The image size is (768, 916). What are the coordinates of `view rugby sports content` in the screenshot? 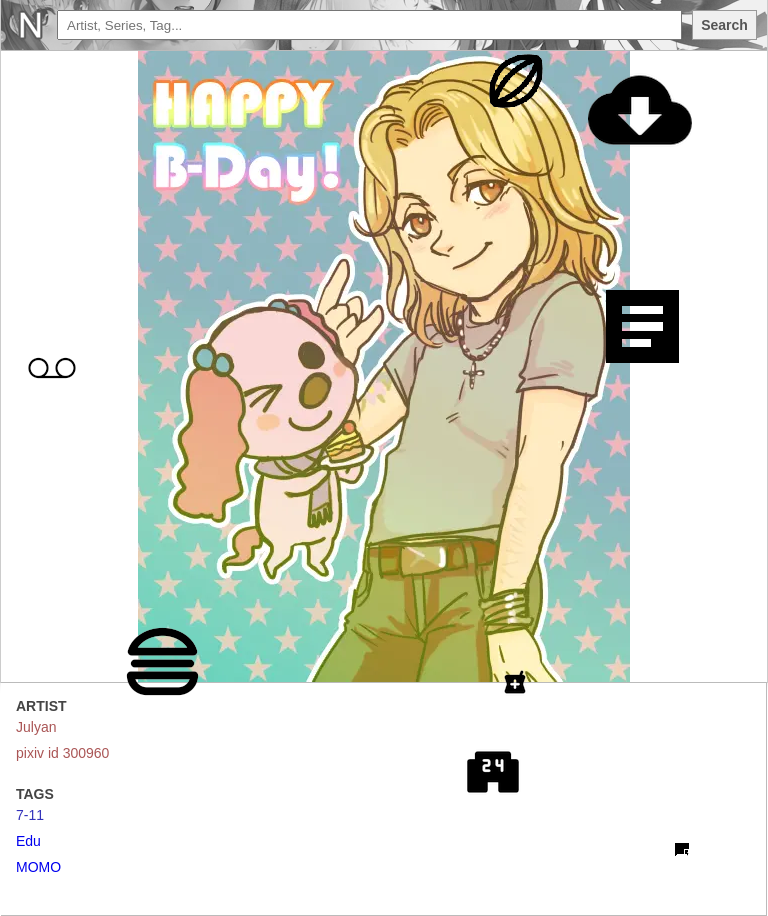 It's located at (516, 81).